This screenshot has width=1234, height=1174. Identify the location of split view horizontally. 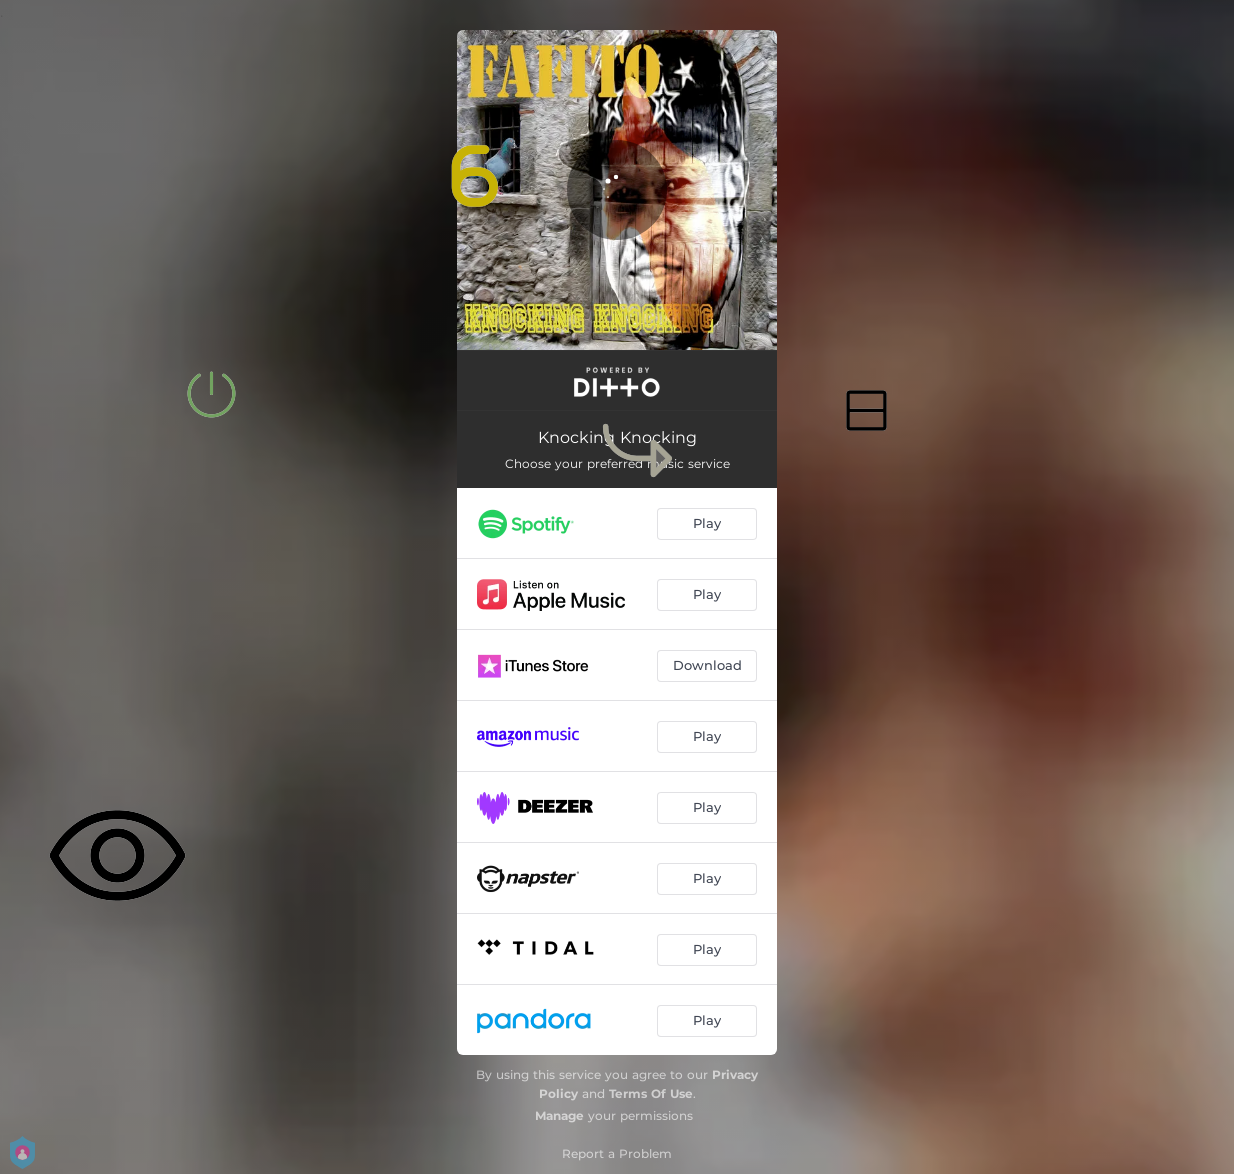
(866, 410).